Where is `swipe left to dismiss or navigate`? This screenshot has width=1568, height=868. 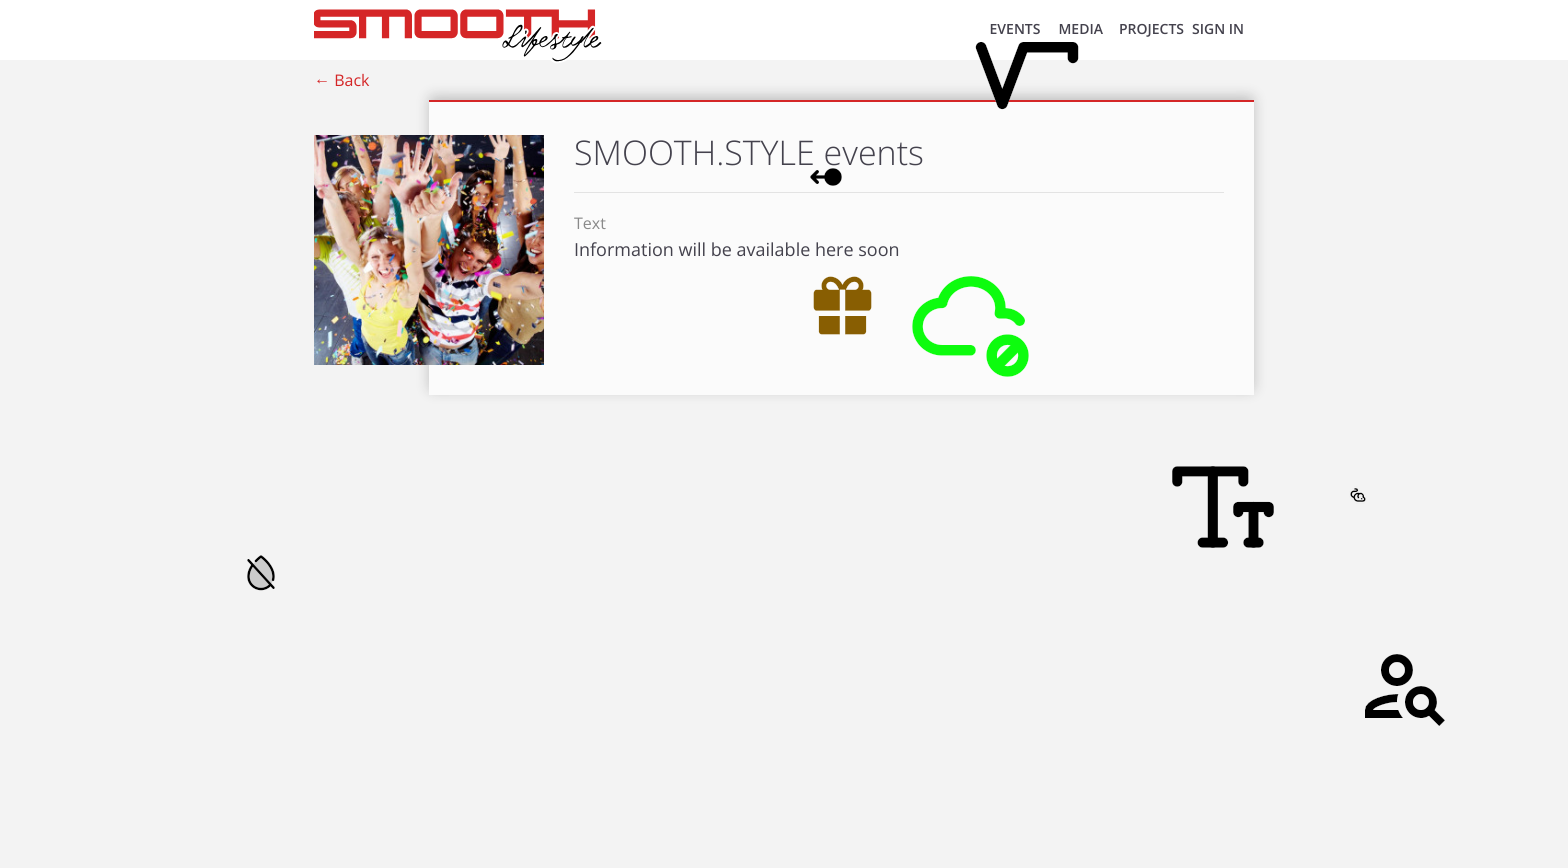
swipe left to dismiss or navigate is located at coordinates (826, 177).